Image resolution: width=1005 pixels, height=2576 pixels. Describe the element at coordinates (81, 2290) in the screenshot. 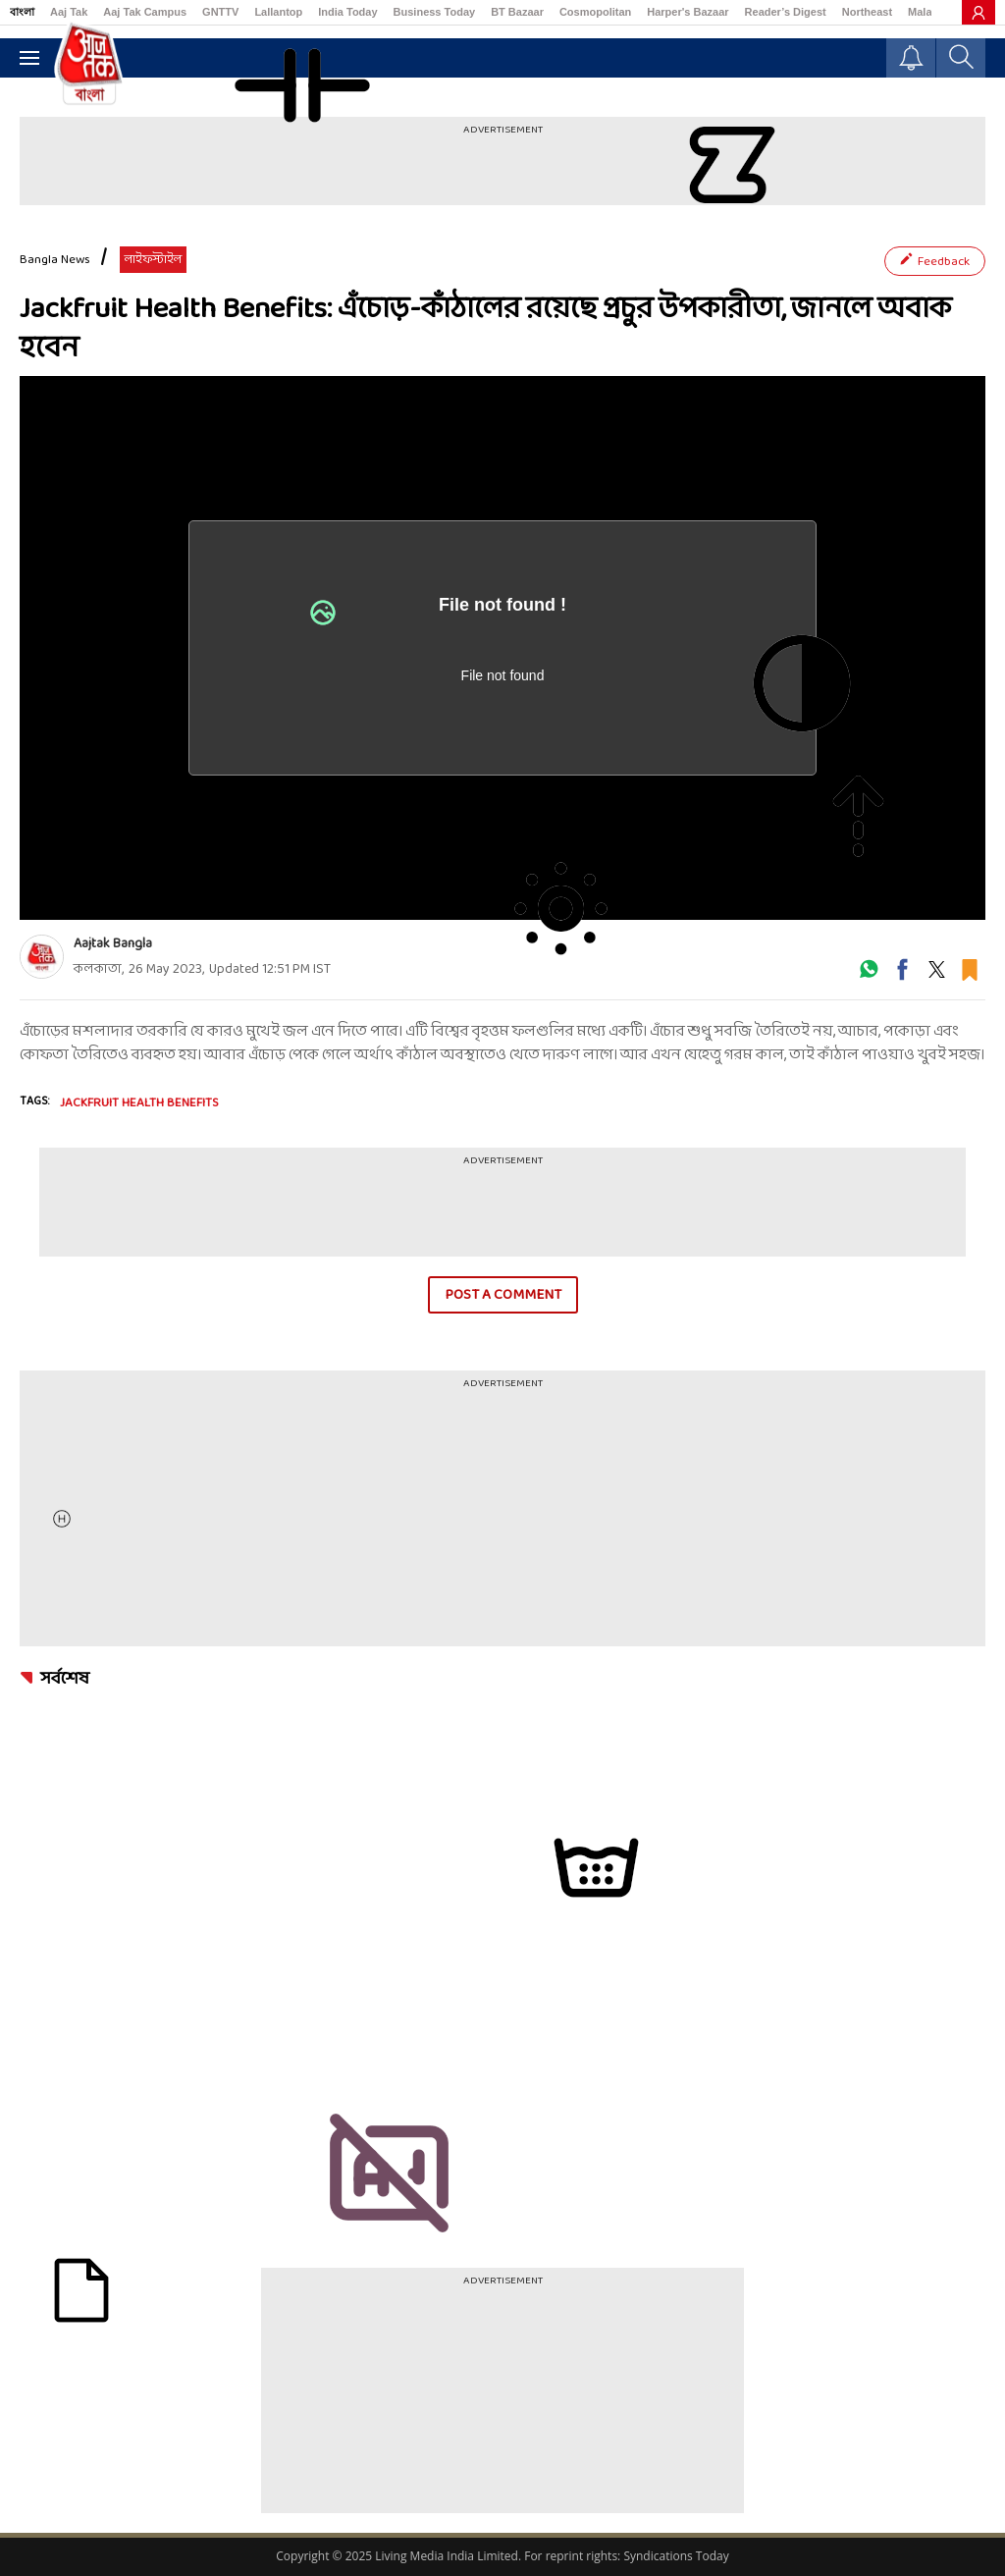

I see `view or open a file` at that location.